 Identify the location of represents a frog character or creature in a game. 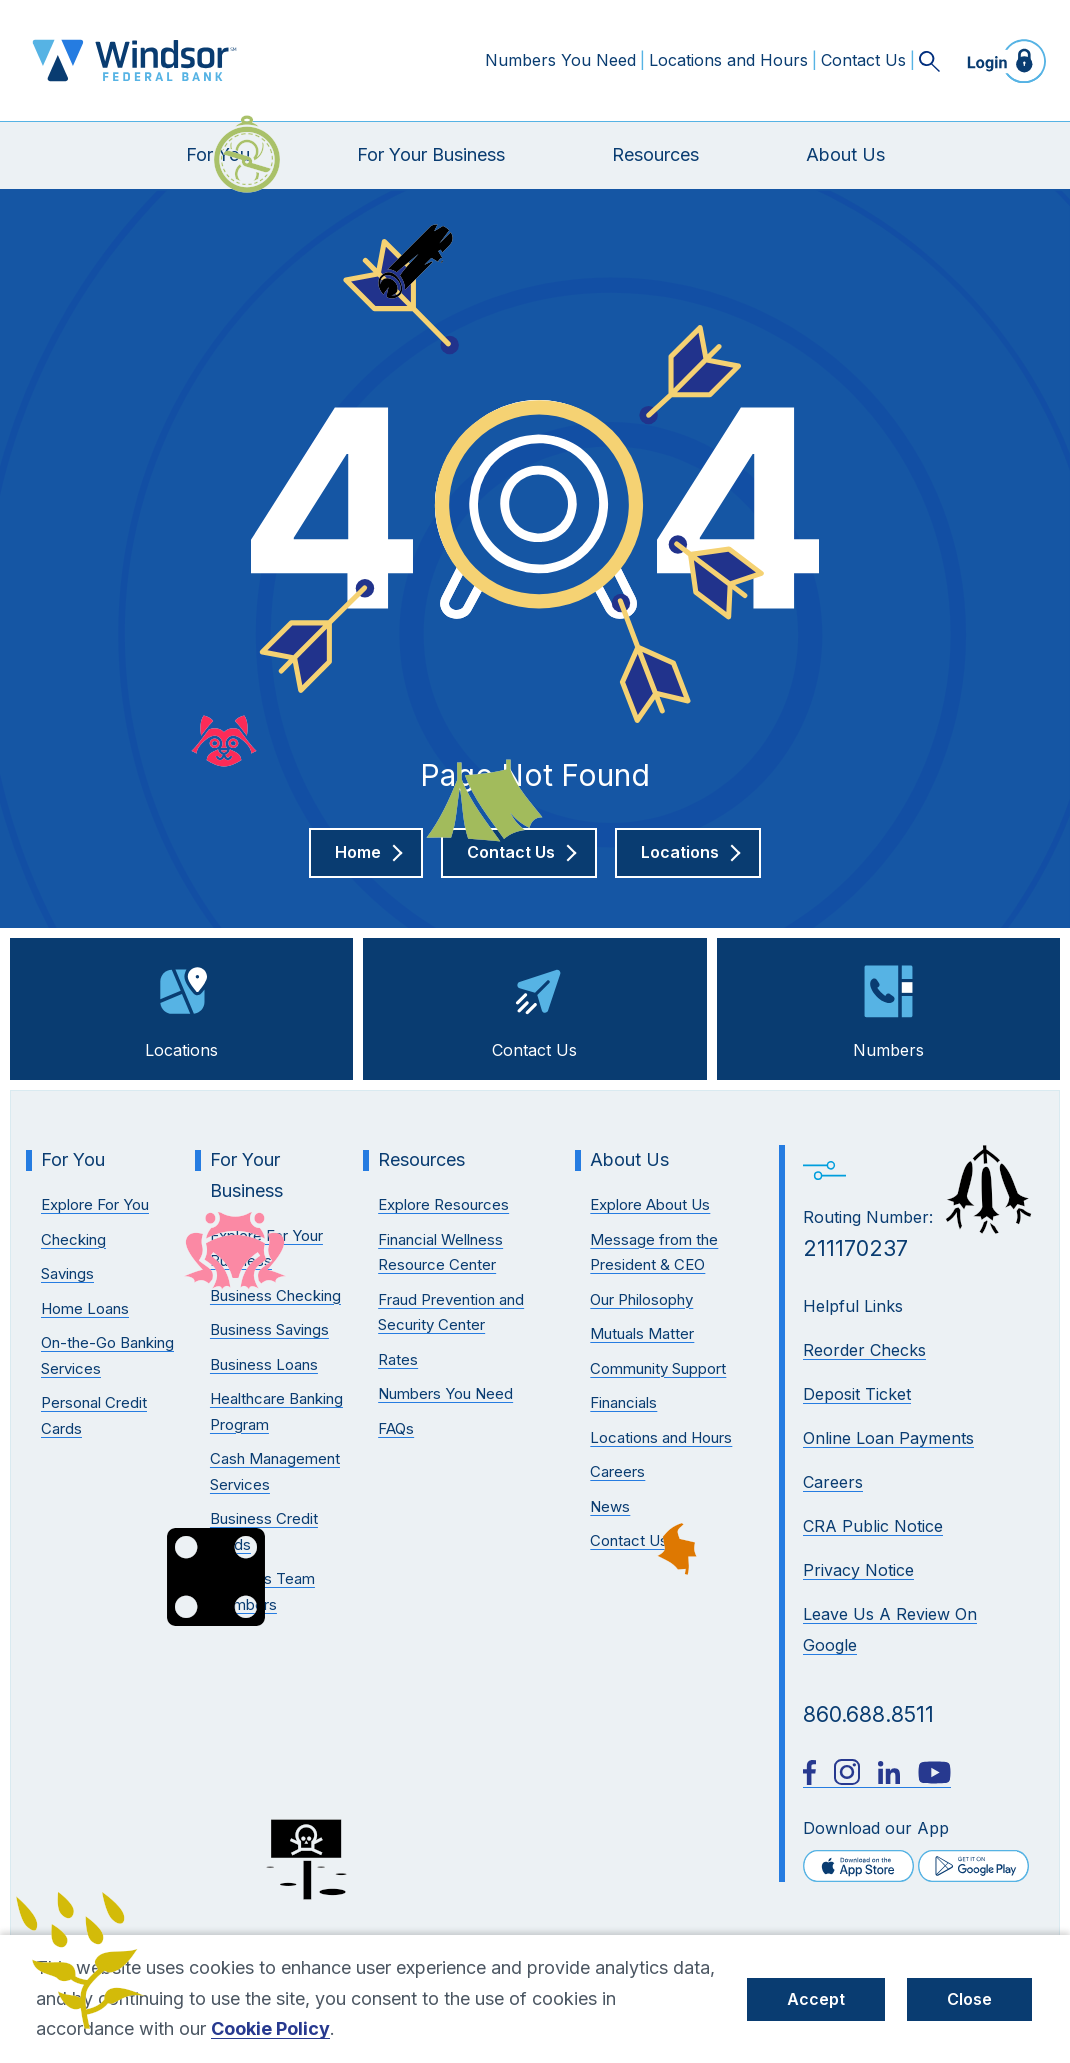
(235, 1248).